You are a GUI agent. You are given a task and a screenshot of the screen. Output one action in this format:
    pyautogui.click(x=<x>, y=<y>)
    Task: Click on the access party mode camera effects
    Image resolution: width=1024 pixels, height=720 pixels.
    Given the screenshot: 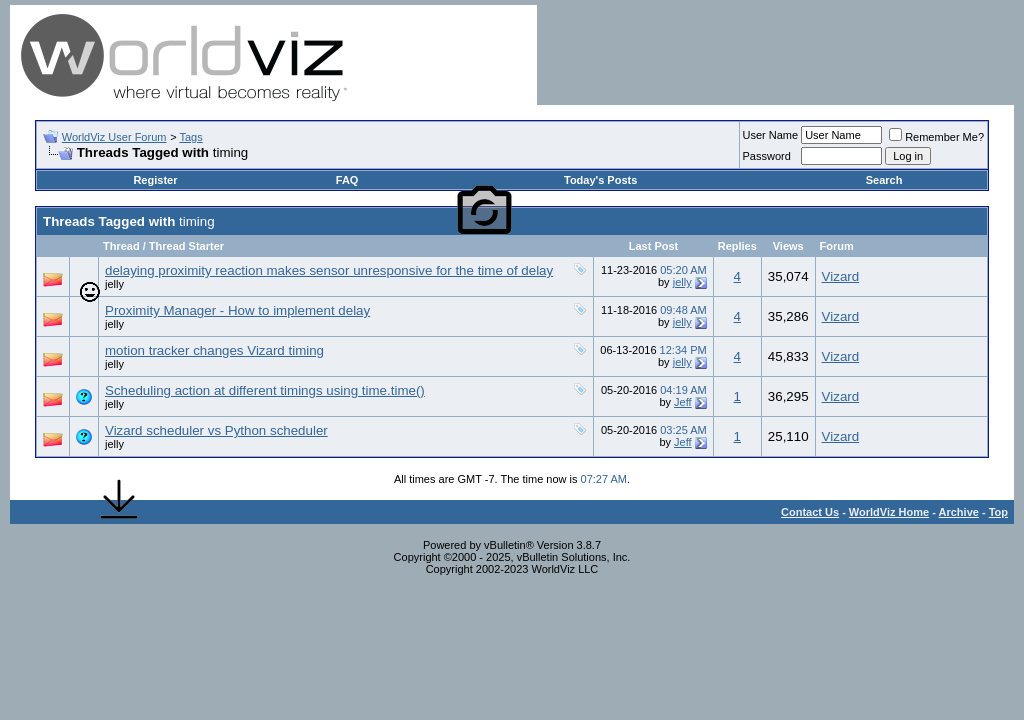 What is the action you would take?
    pyautogui.click(x=484, y=212)
    